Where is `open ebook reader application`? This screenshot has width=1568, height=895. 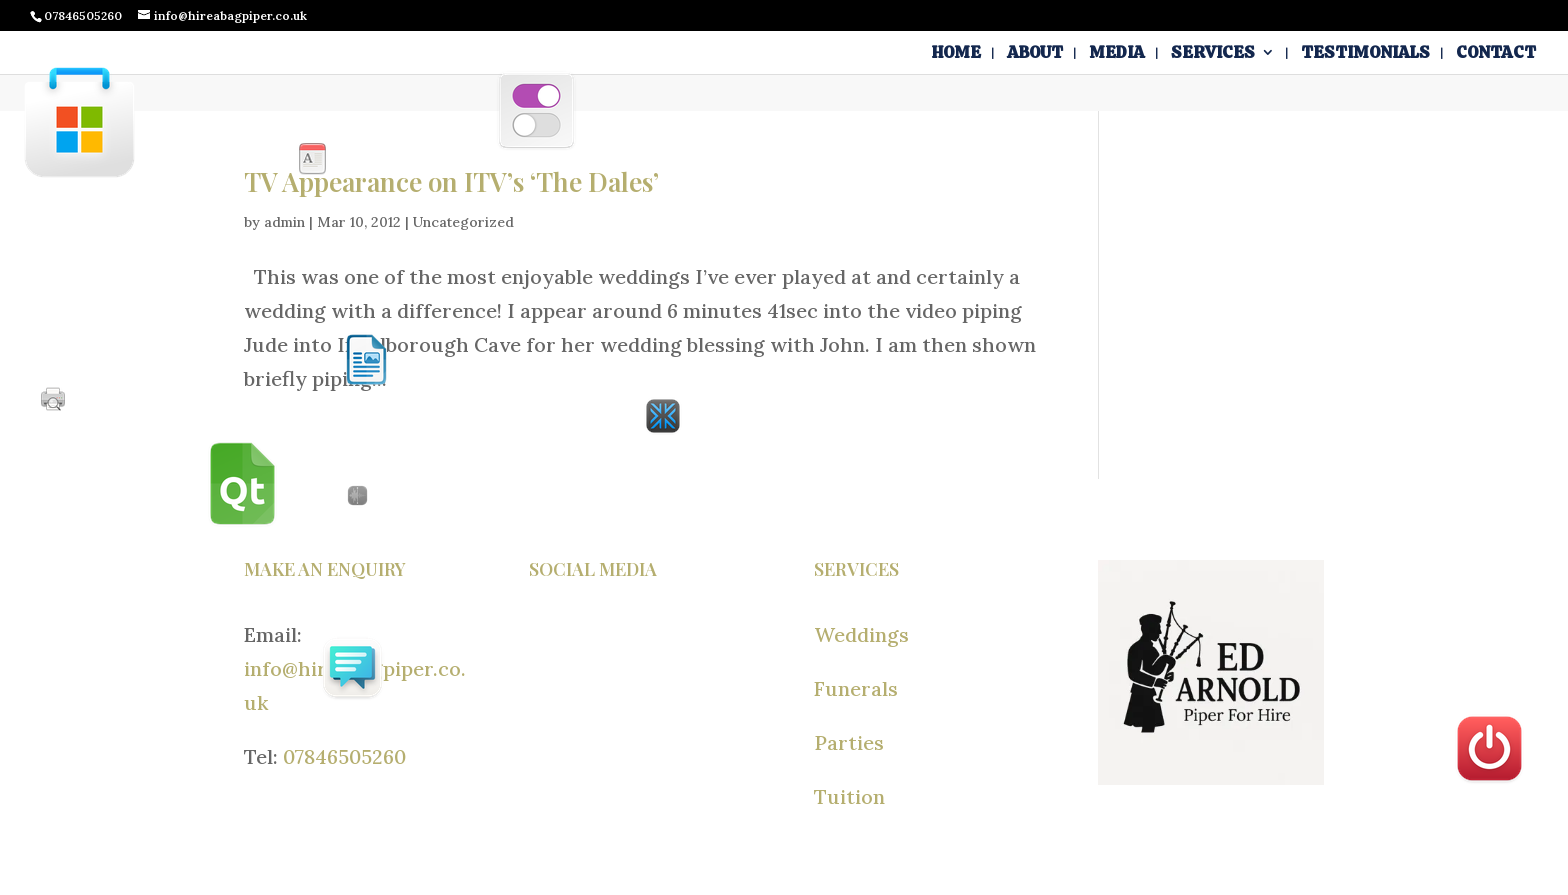 open ebook reader application is located at coordinates (312, 158).